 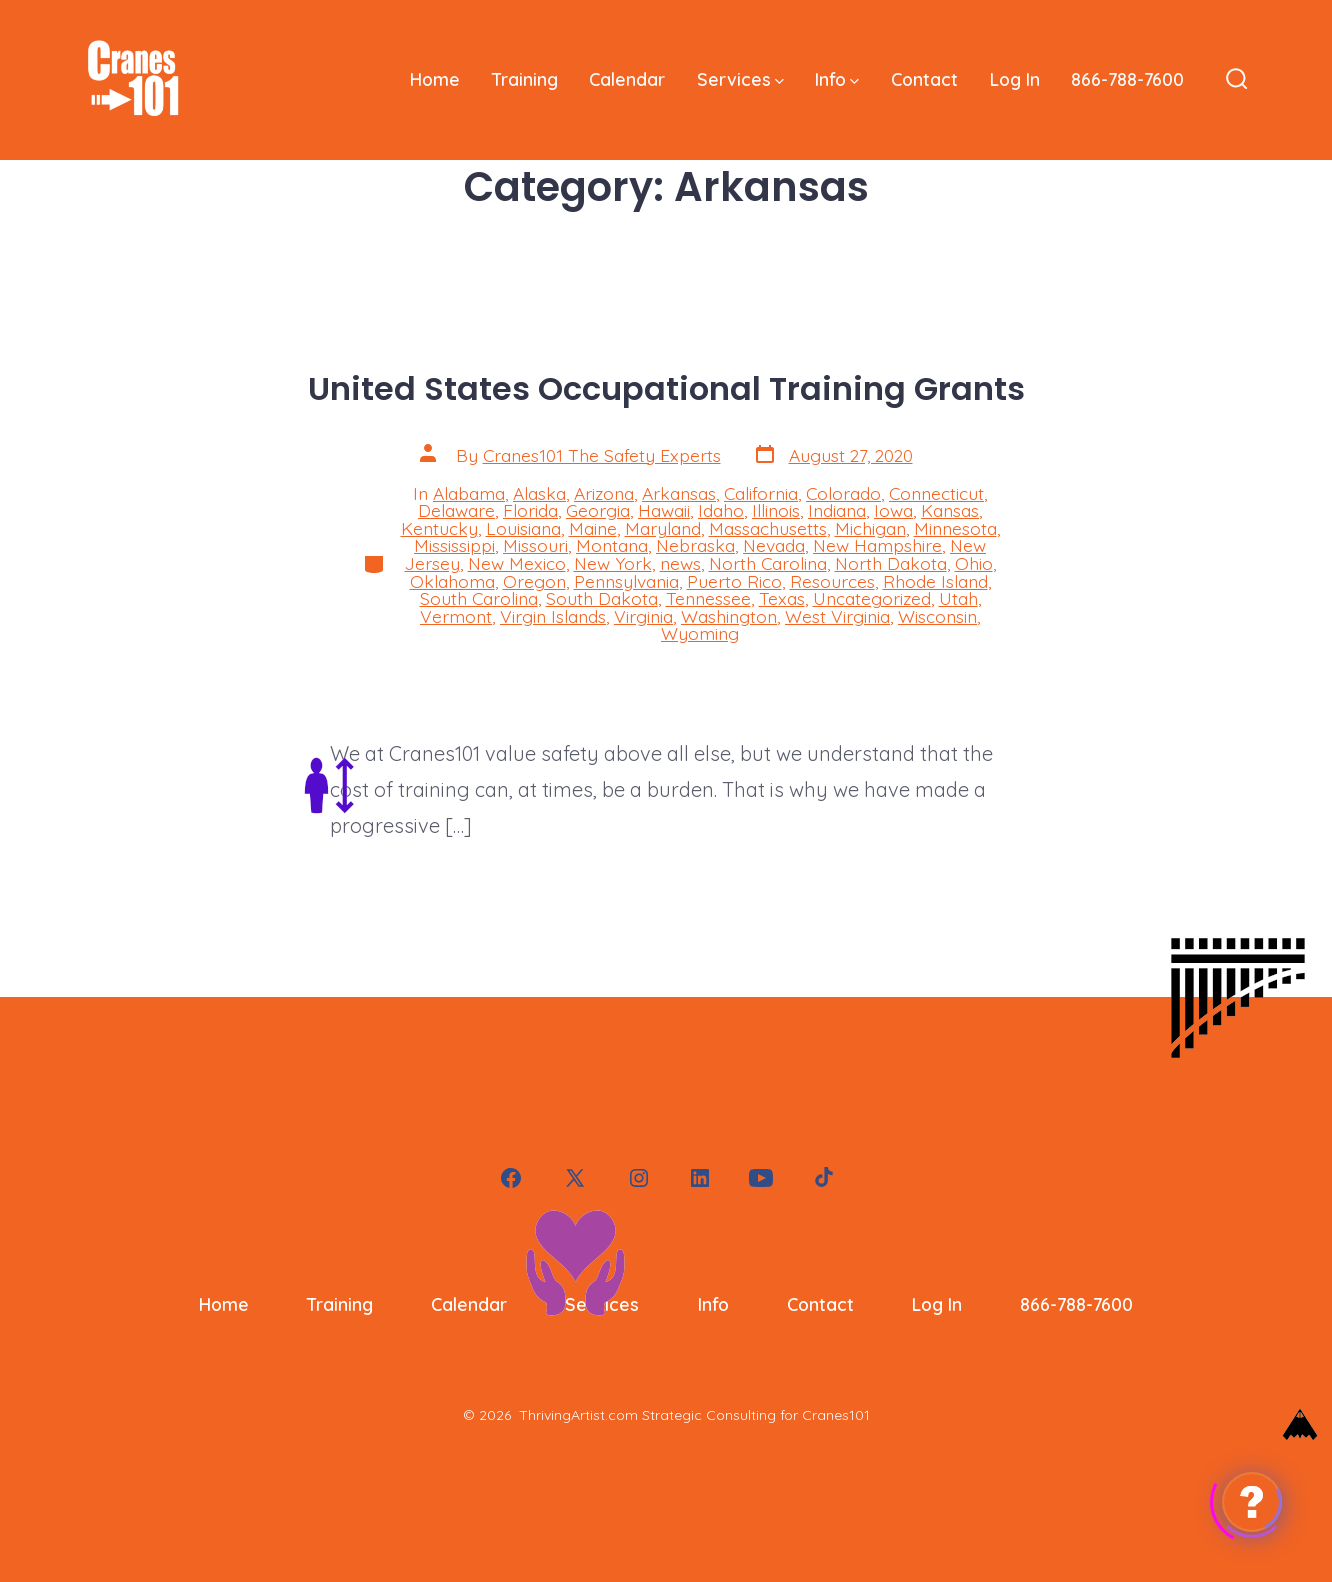 What do you see at coordinates (1300, 1425) in the screenshot?
I see `stealth bomber aircraft unit in a strategy game` at bounding box center [1300, 1425].